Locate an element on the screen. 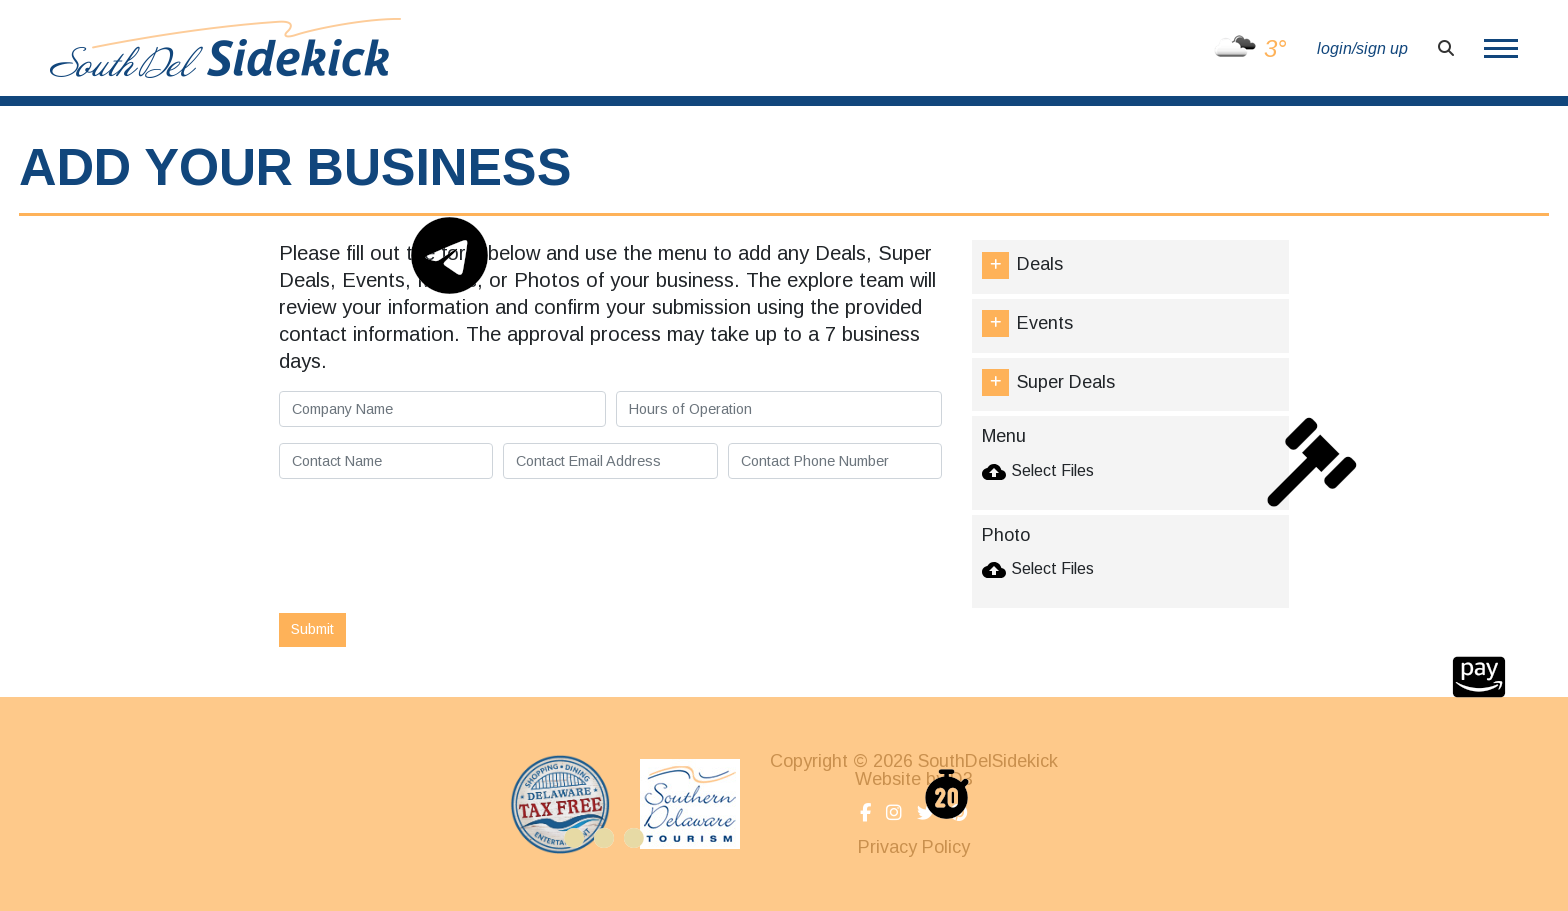 This screenshot has width=1568, height=911. open Telegram messaging app is located at coordinates (449, 255).